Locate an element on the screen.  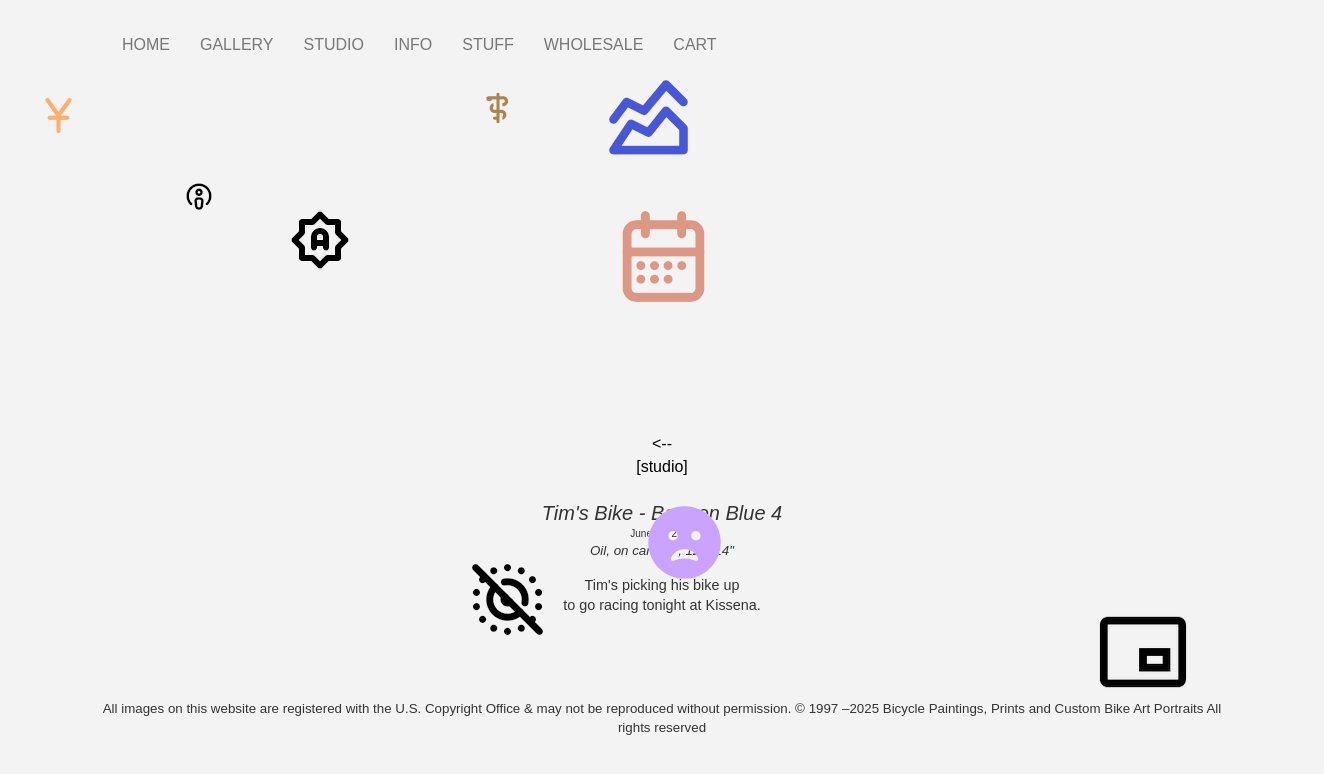
indicates chinese yuan currency is located at coordinates (58, 115).